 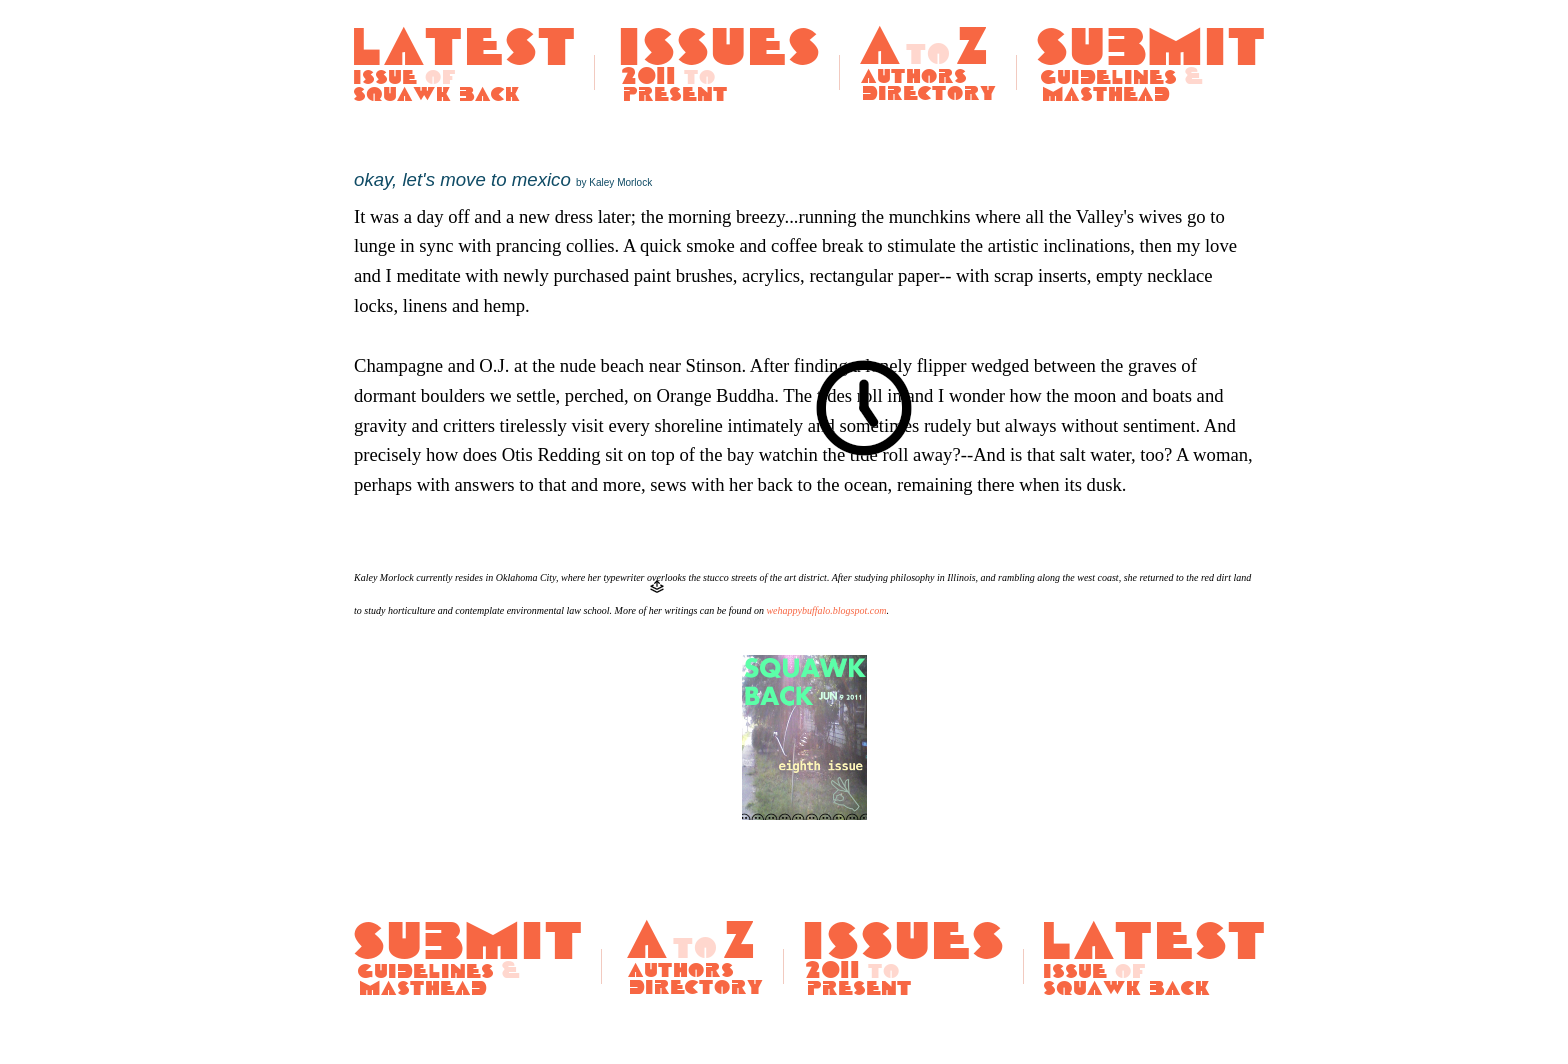 What do you see at coordinates (657, 587) in the screenshot?
I see `pop item from stack` at bounding box center [657, 587].